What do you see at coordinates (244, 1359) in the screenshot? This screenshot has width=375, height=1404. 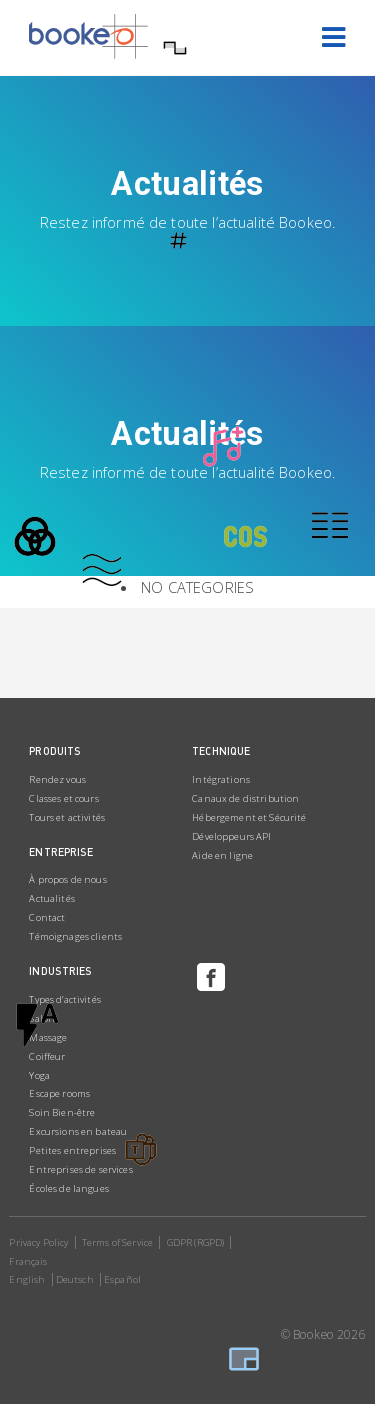 I see `enable picture-in-picture mode` at bounding box center [244, 1359].